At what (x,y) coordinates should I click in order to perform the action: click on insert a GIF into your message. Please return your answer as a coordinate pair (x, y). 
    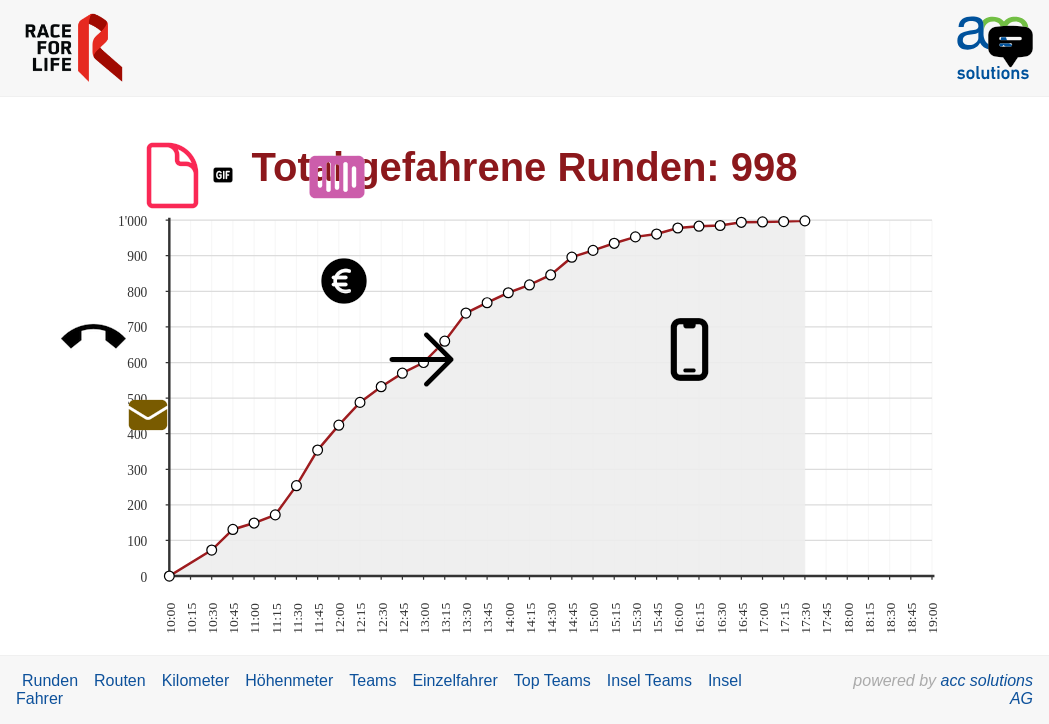
    Looking at the image, I should click on (223, 175).